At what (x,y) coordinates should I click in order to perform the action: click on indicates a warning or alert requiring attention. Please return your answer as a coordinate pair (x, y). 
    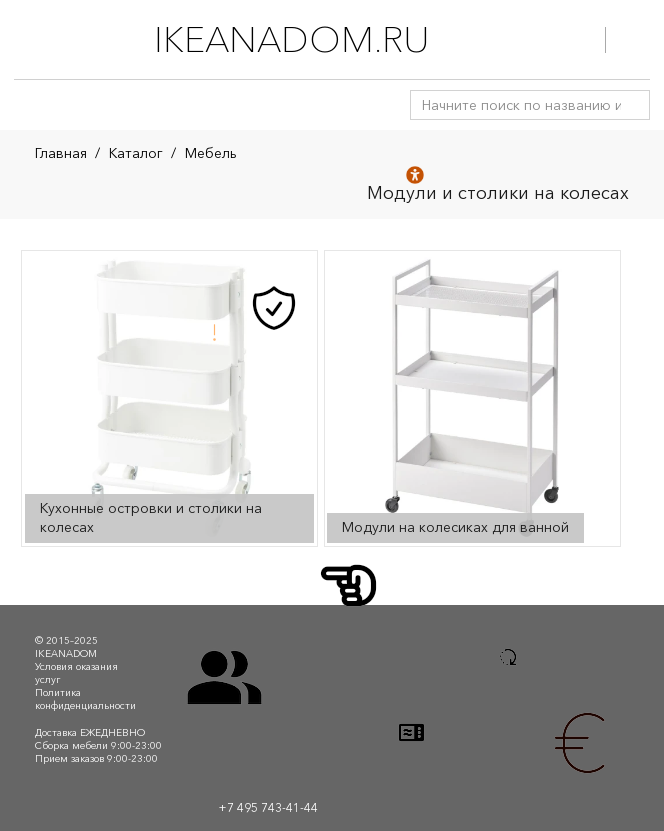
    Looking at the image, I should click on (214, 332).